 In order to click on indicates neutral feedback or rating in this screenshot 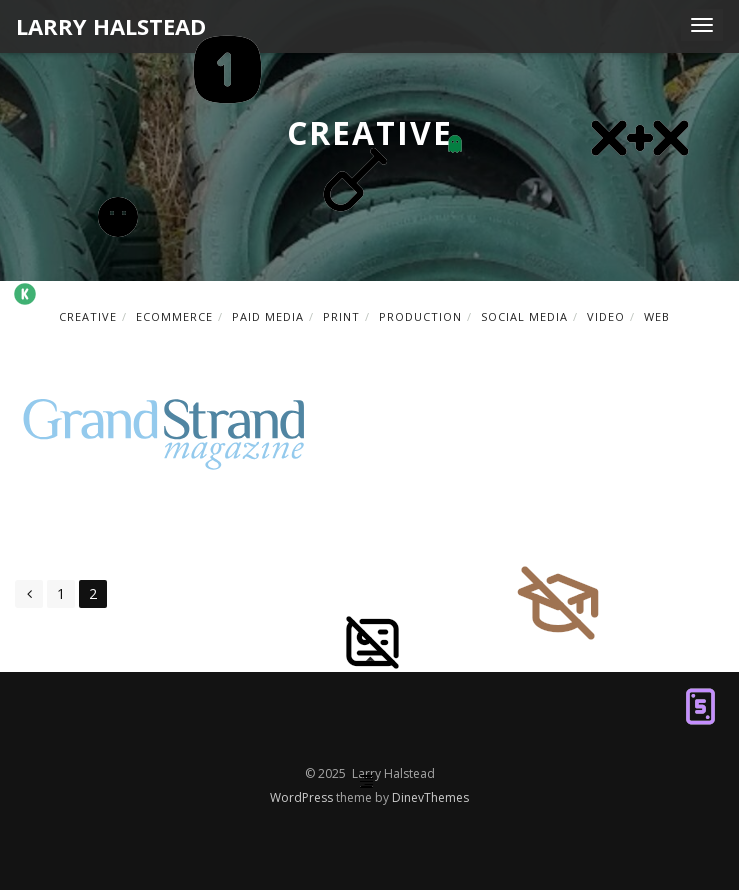, I will do `click(118, 217)`.